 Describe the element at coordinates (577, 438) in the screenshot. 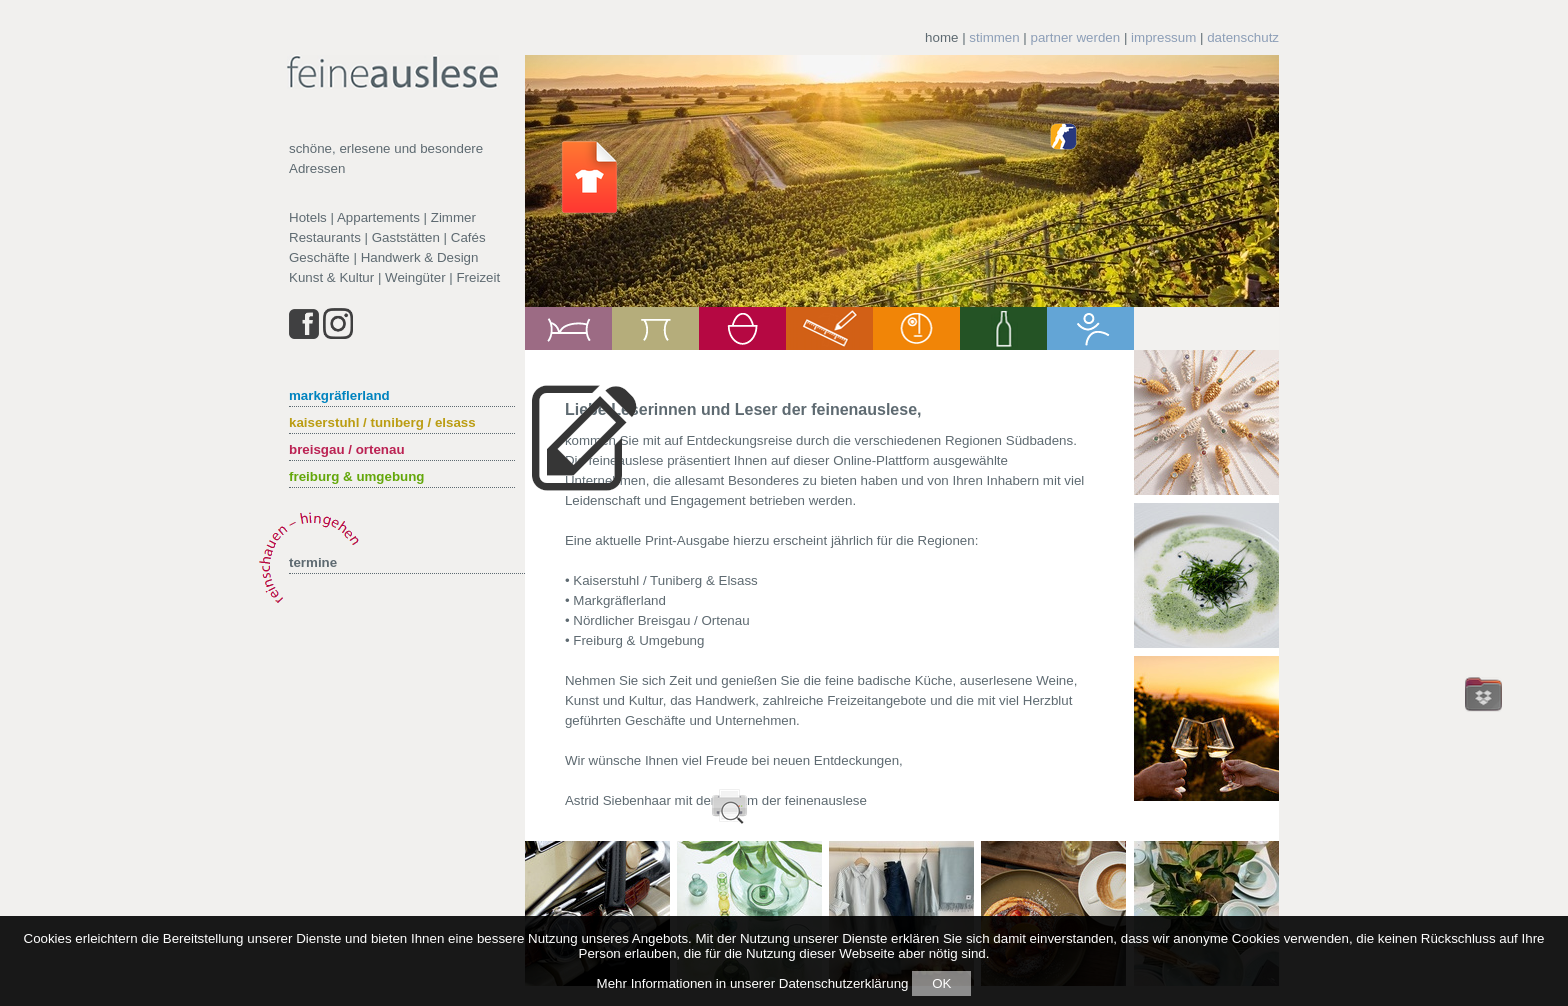

I see `open text editor application` at that location.